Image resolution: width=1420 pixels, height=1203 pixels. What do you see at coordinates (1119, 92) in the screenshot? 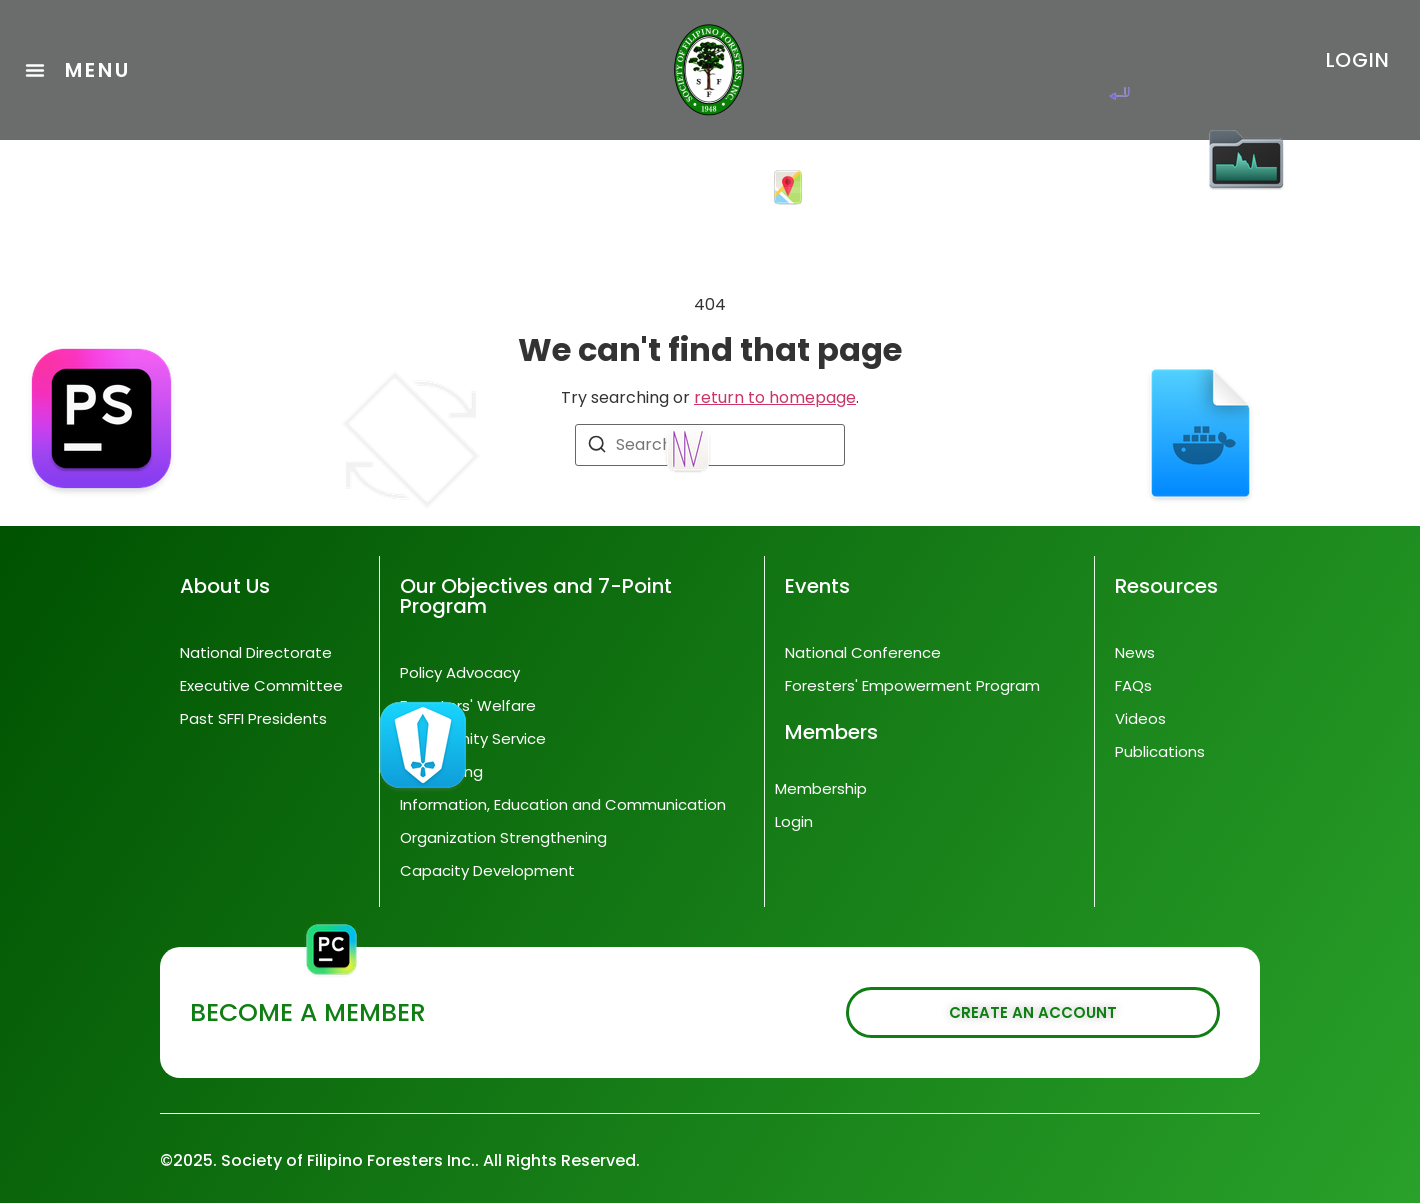
I see `reply to all recipients of an email` at bounding box center [1119, 92].